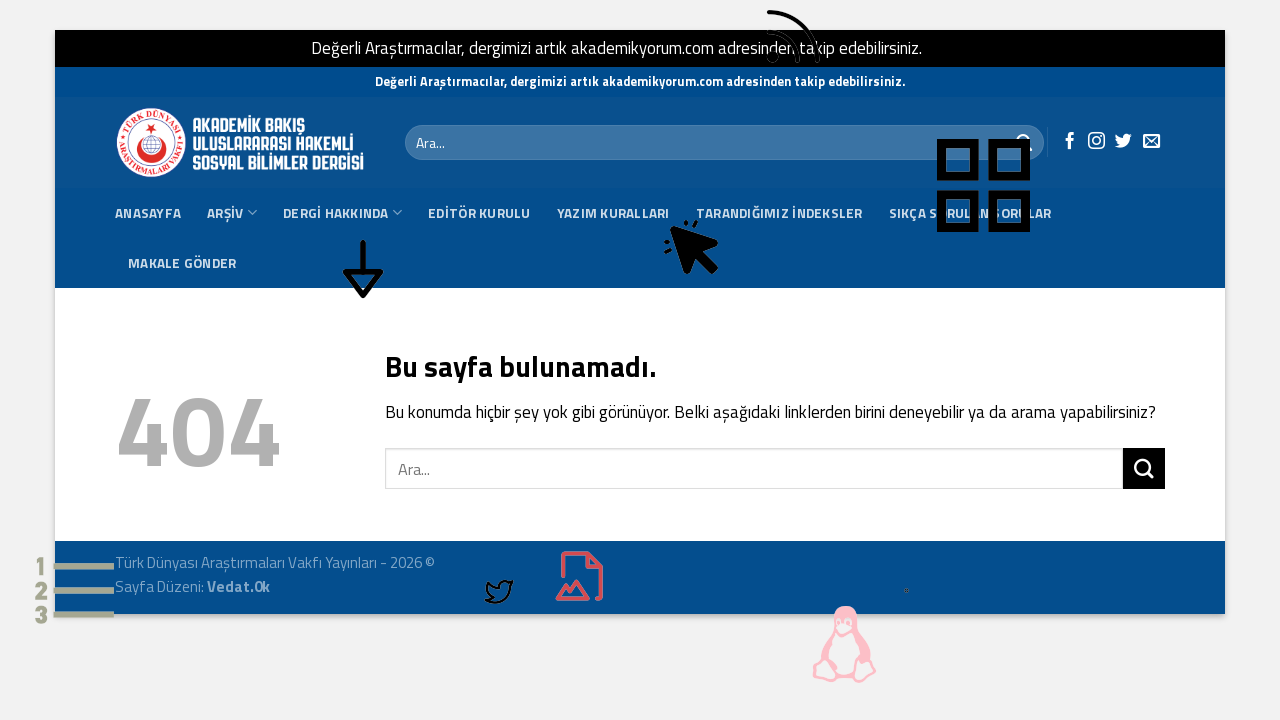 The height and width of the screenshot is (720, 1280). What do you see at coordinates (906, 590) in the screenshot?
I see `indicates an unread item or notification` at bounding box center [906, 590].